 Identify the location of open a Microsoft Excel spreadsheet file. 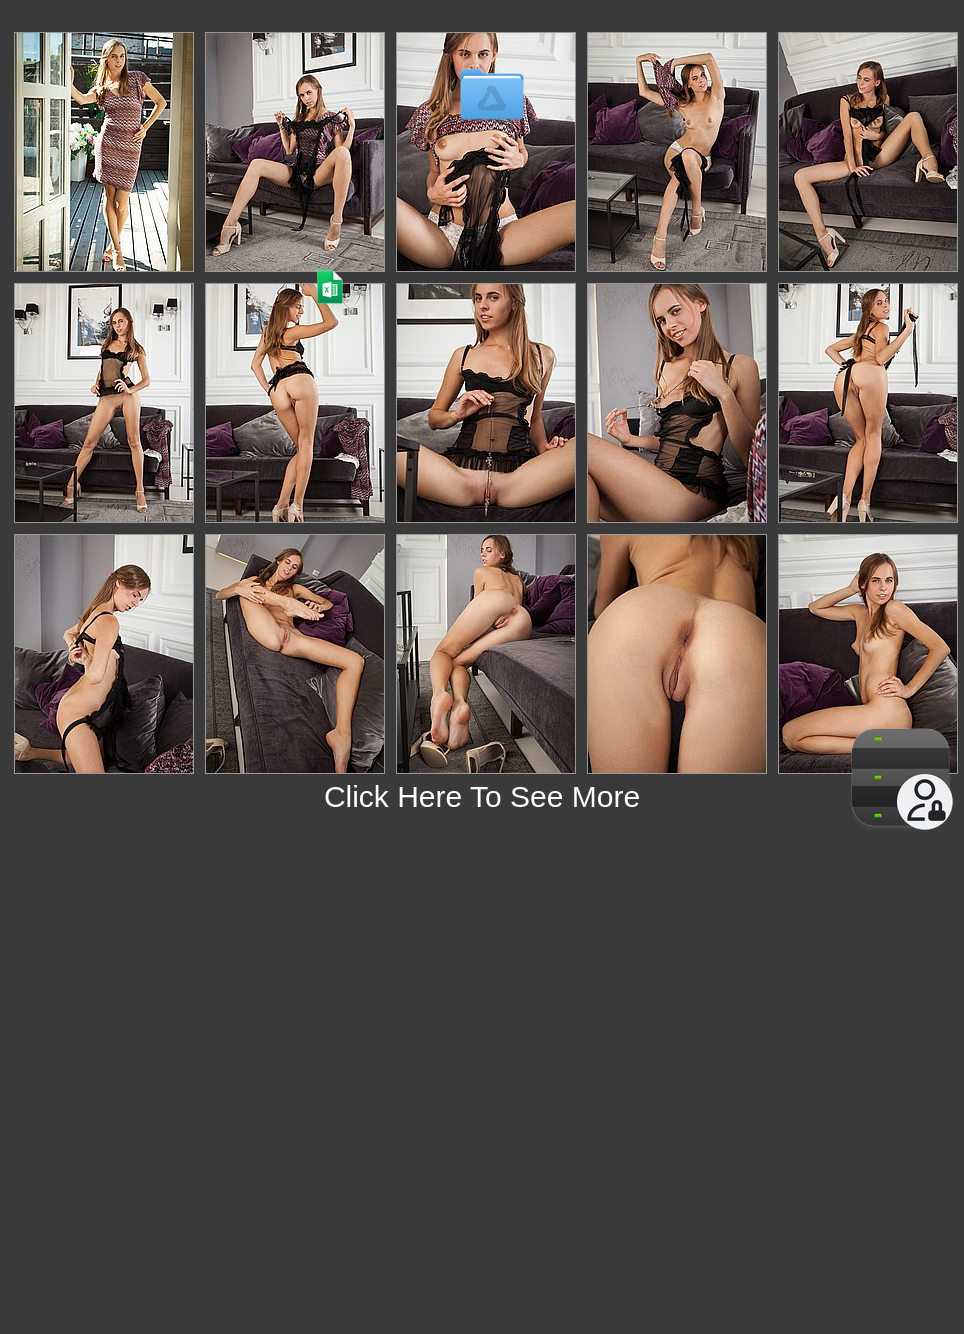
(330, 287).